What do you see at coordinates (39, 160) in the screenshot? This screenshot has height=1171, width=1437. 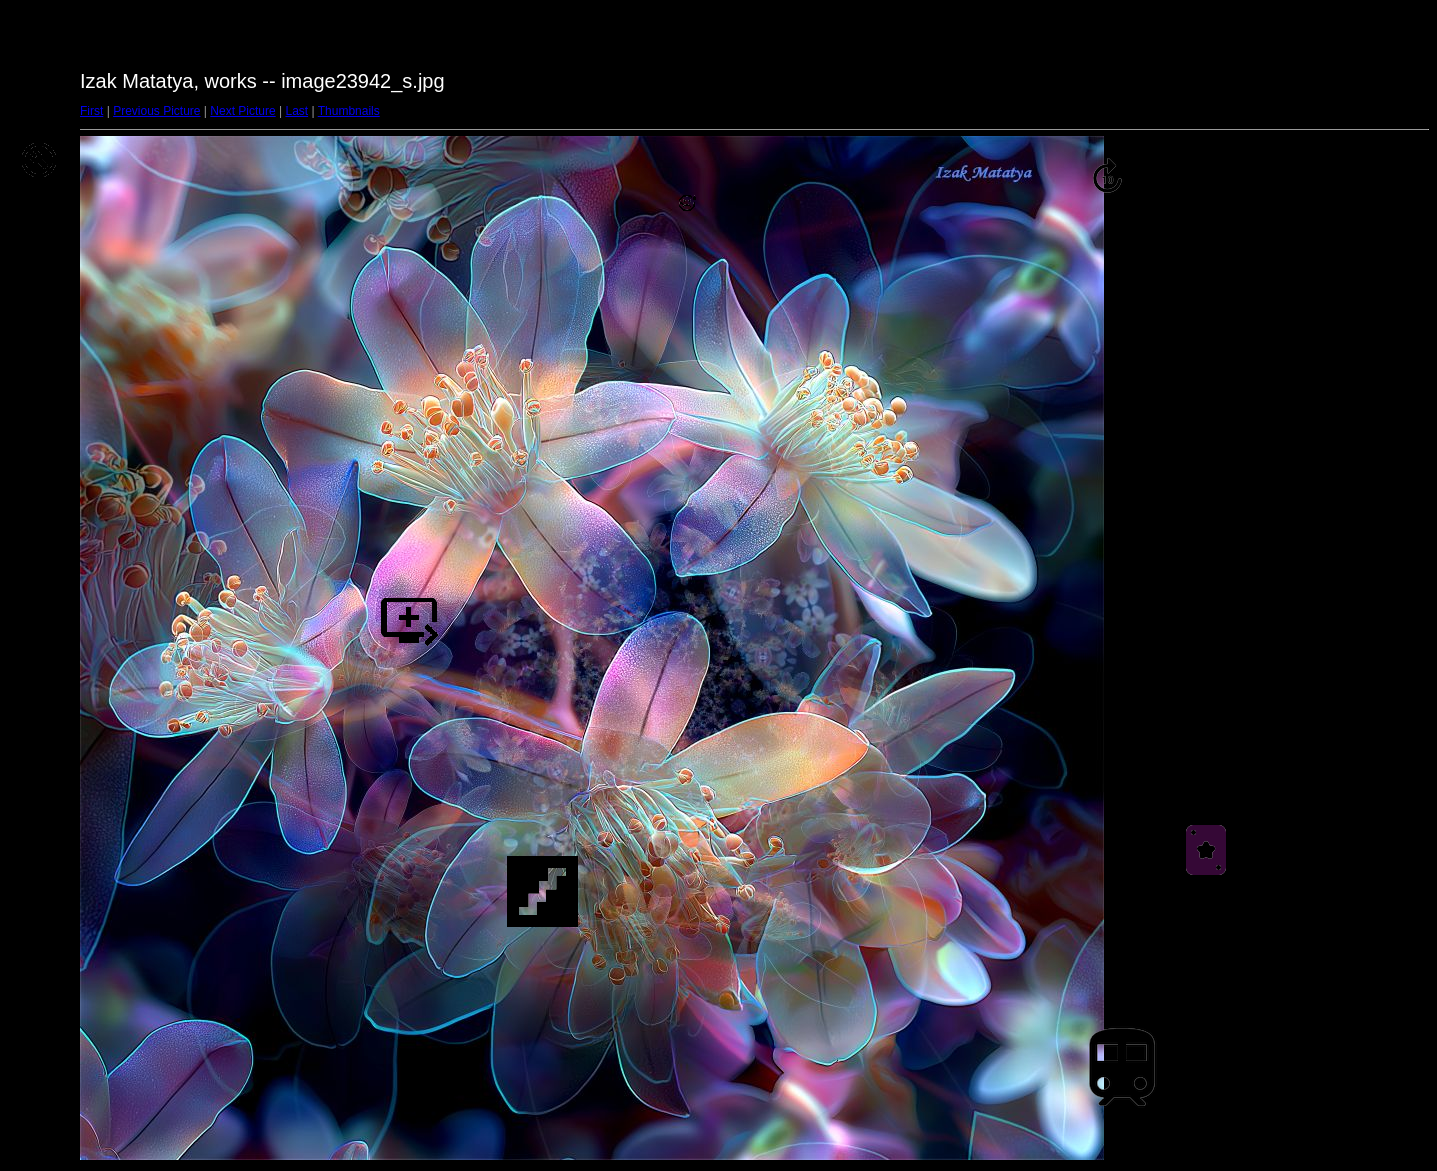 I see `access settings or configuration options` at bounding box center [39, 160].